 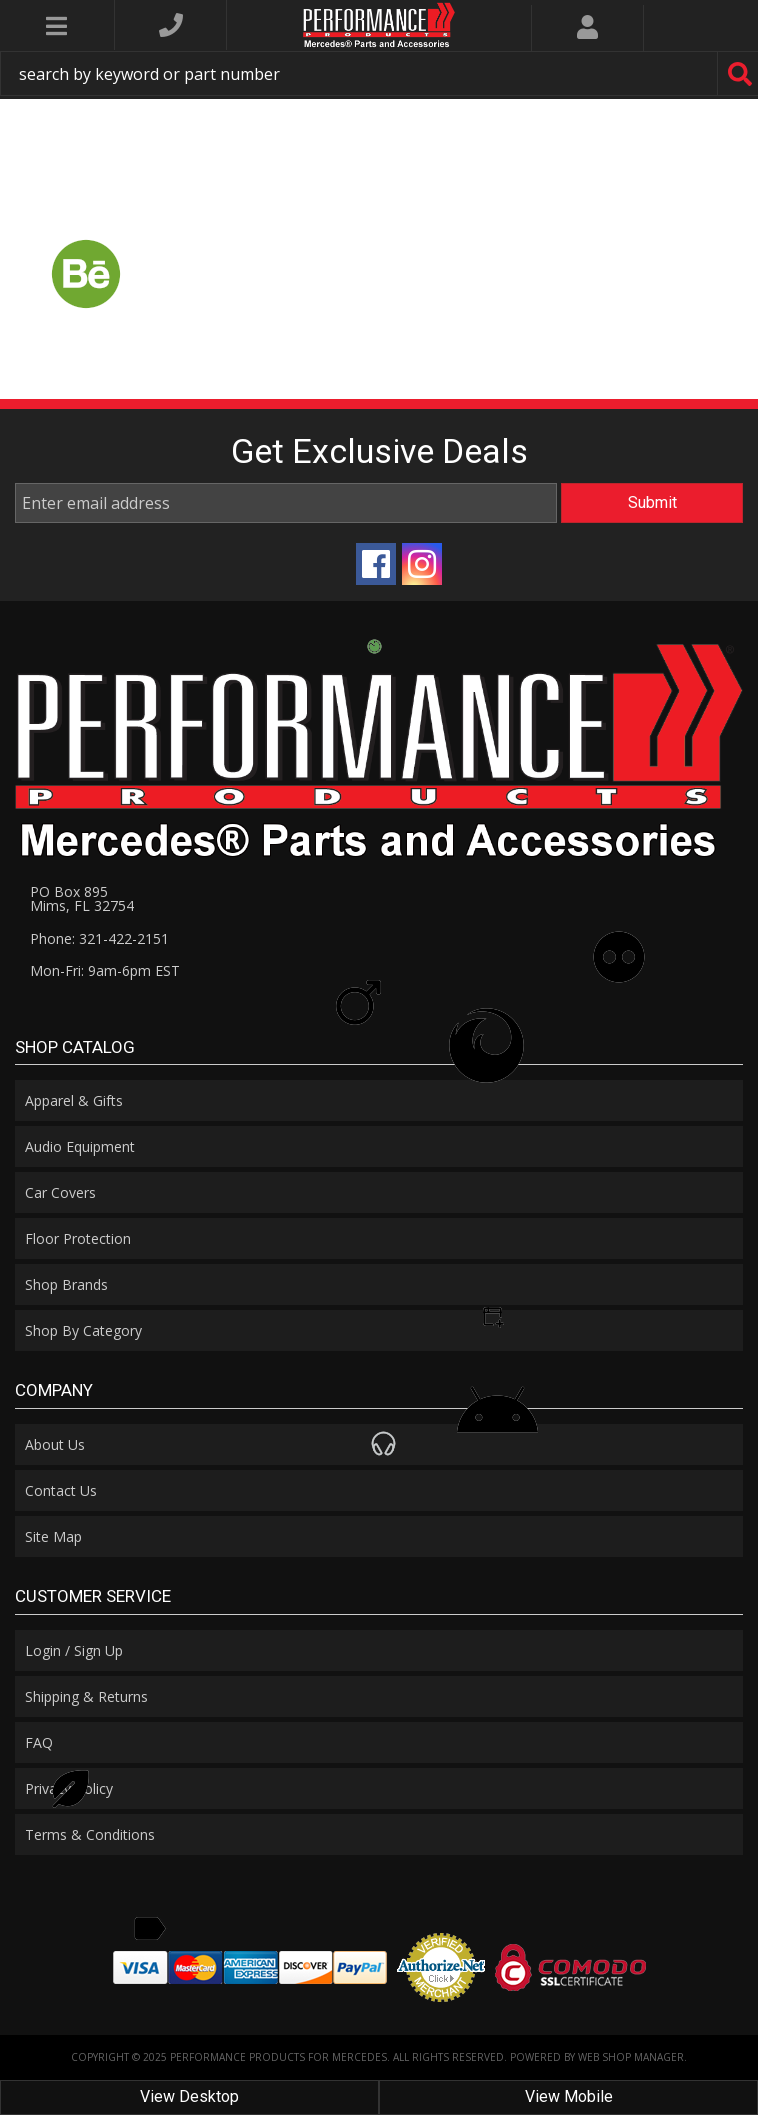 I want to click on indicates eco-friendly or sustainable option, so click(x=70, y=1789).